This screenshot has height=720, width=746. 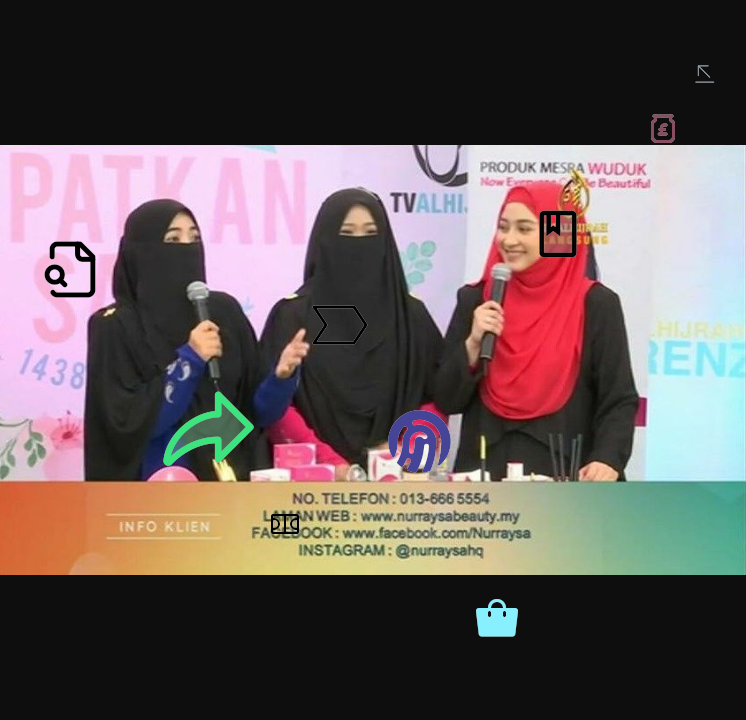 I want to click on view your shopping bag, so click(x=497, y=620).